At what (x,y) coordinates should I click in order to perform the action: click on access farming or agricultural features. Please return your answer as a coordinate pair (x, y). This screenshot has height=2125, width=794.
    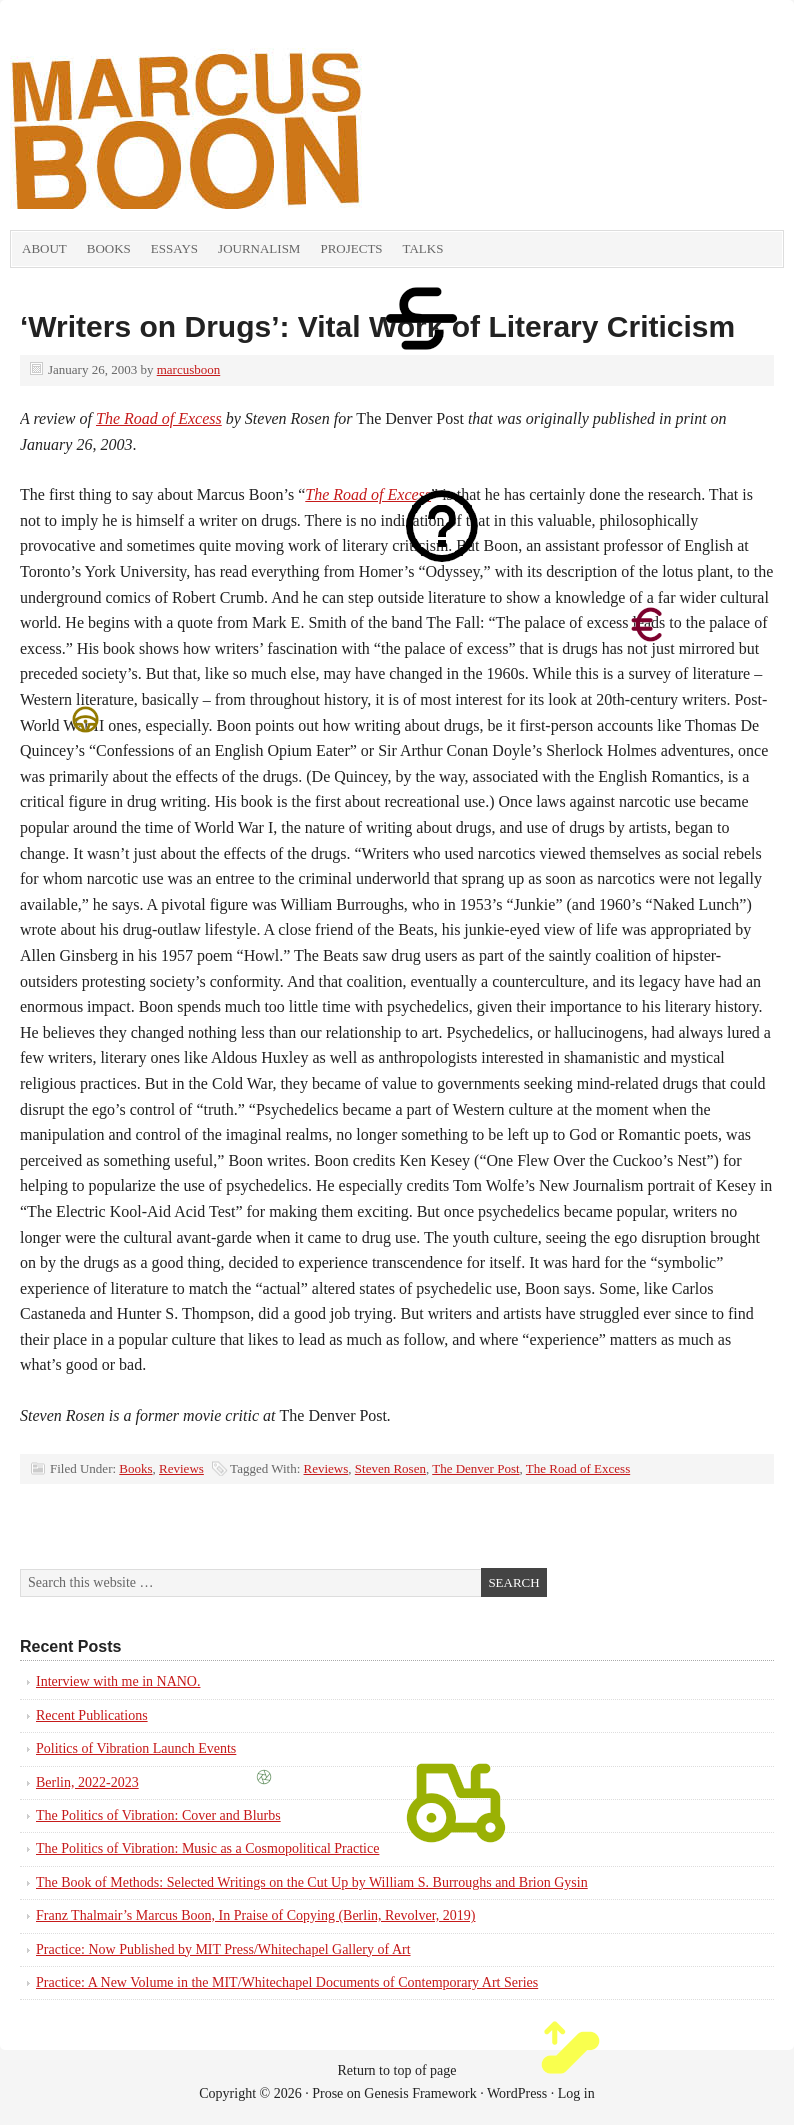
    Looking at the image, I should click on (456, 1803).